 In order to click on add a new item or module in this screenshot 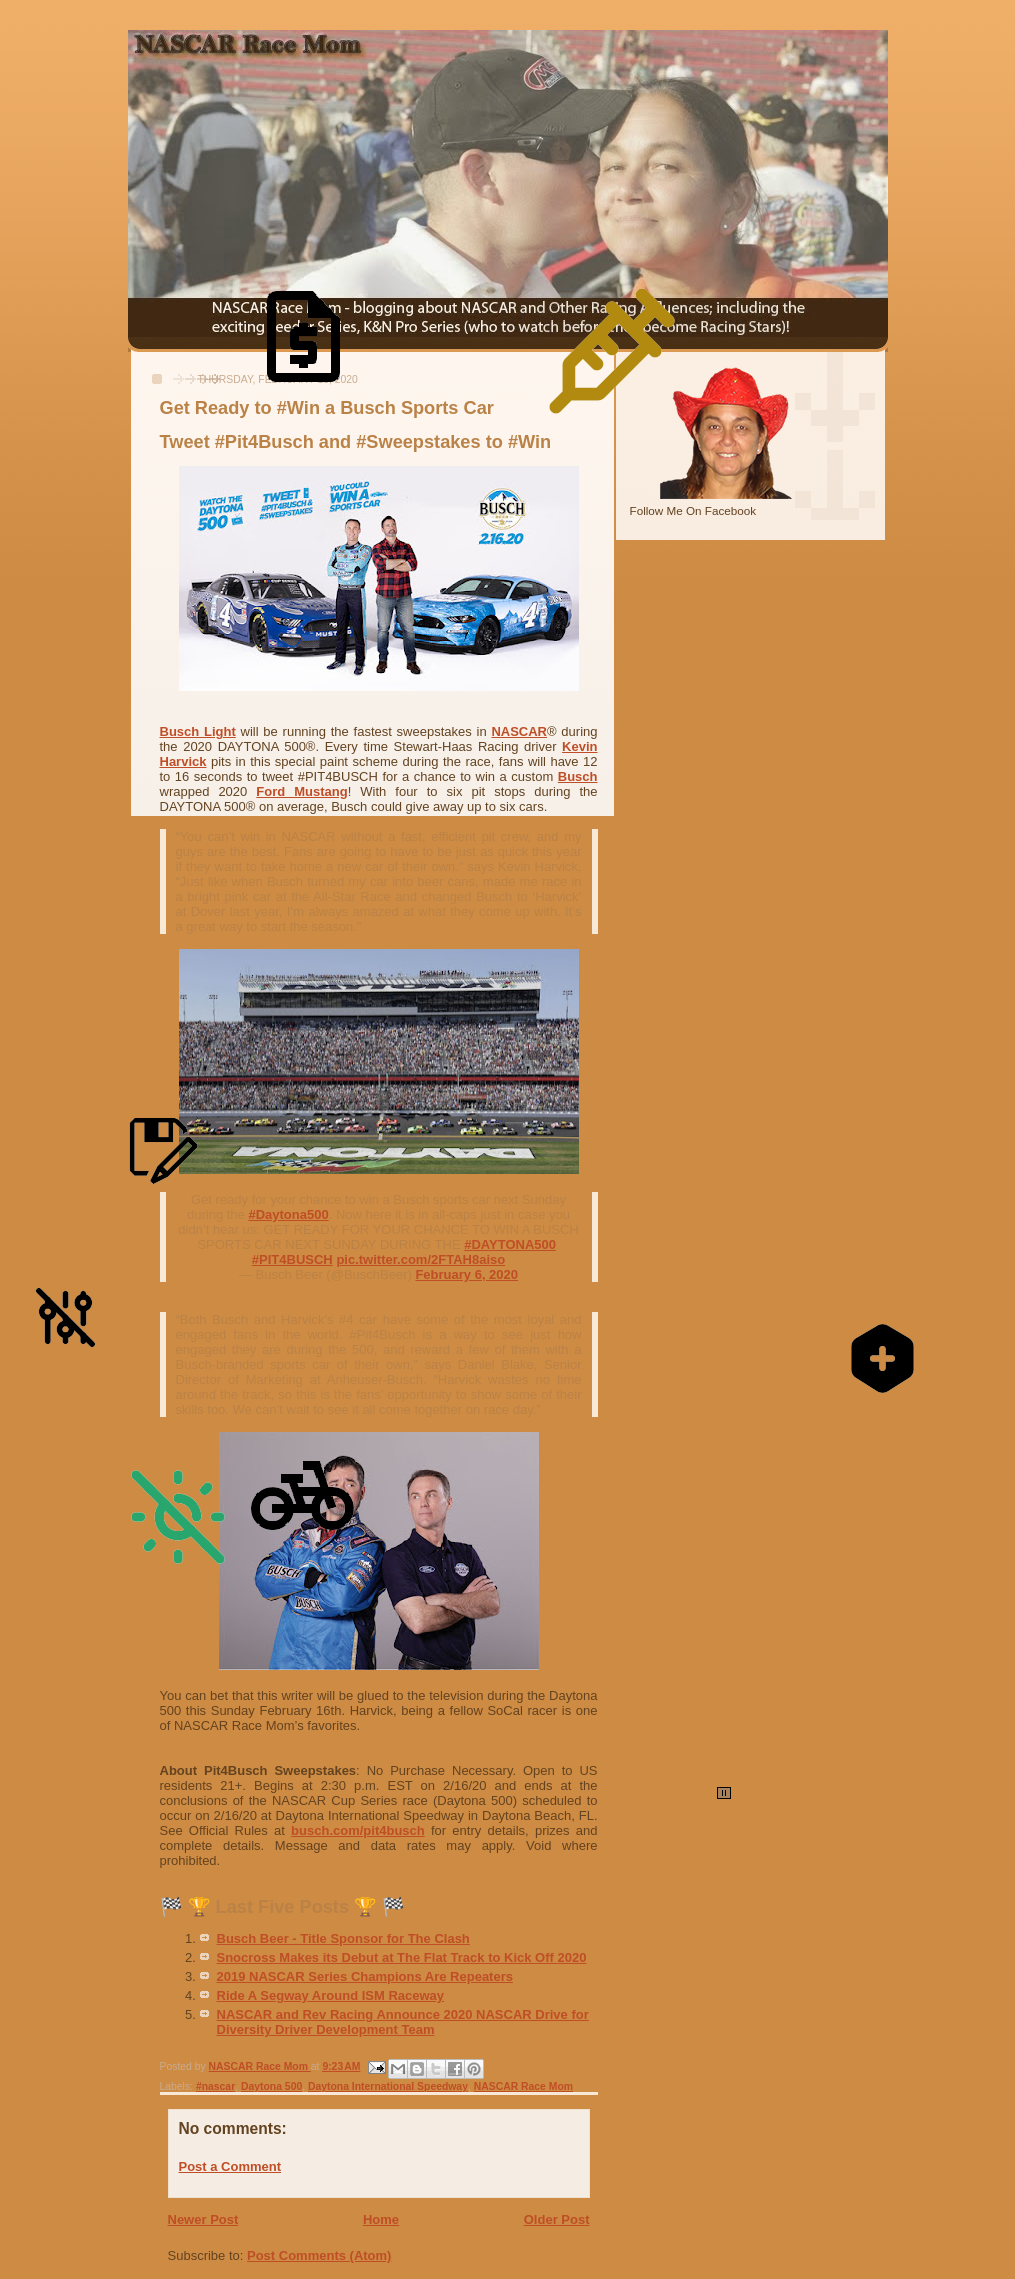, I will do `click(882, 1358)`.